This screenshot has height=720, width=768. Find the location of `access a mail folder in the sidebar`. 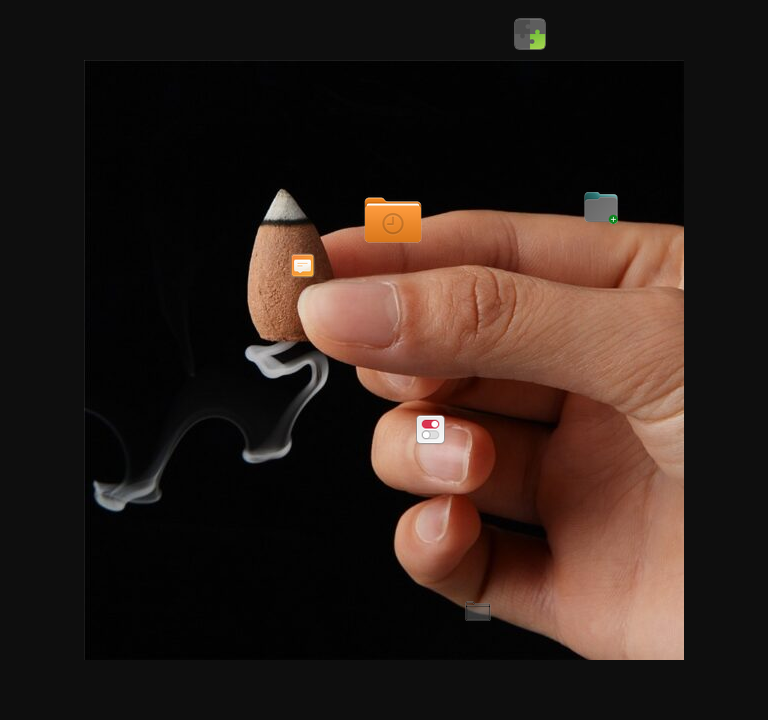

access a mail folder in the sidebar is located at coordinates (478, 611).